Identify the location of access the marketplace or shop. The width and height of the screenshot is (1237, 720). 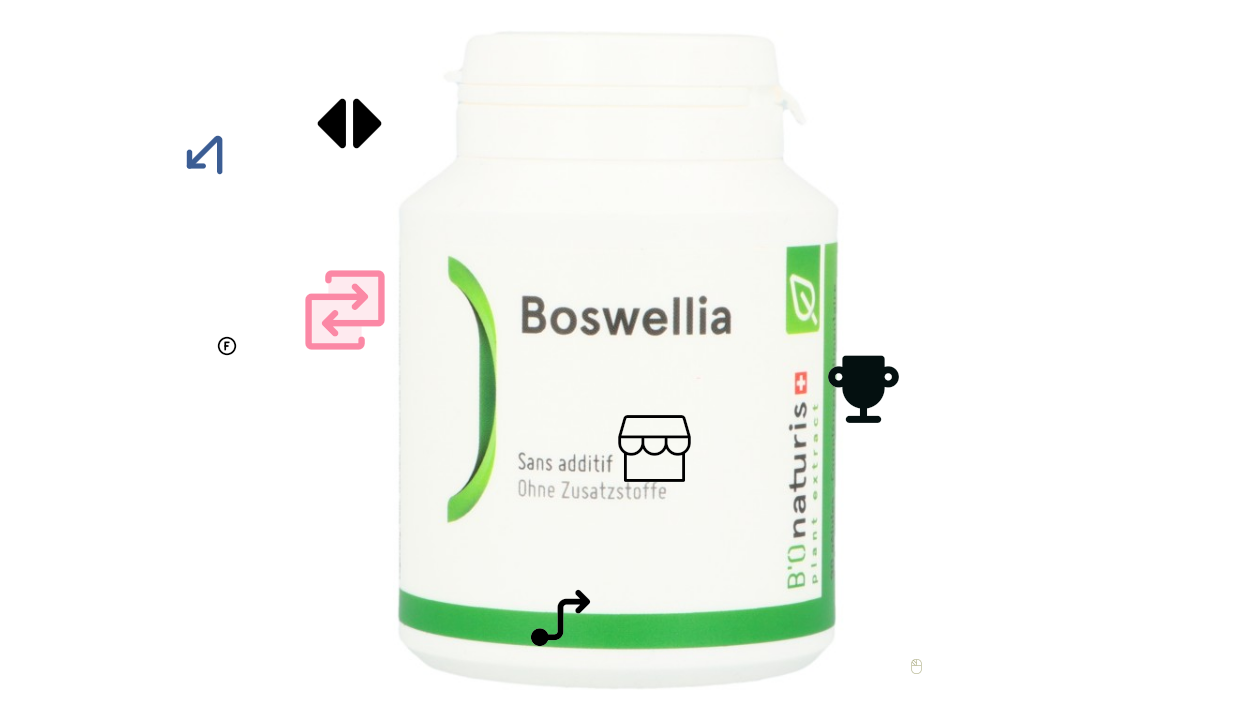
(654, 448).